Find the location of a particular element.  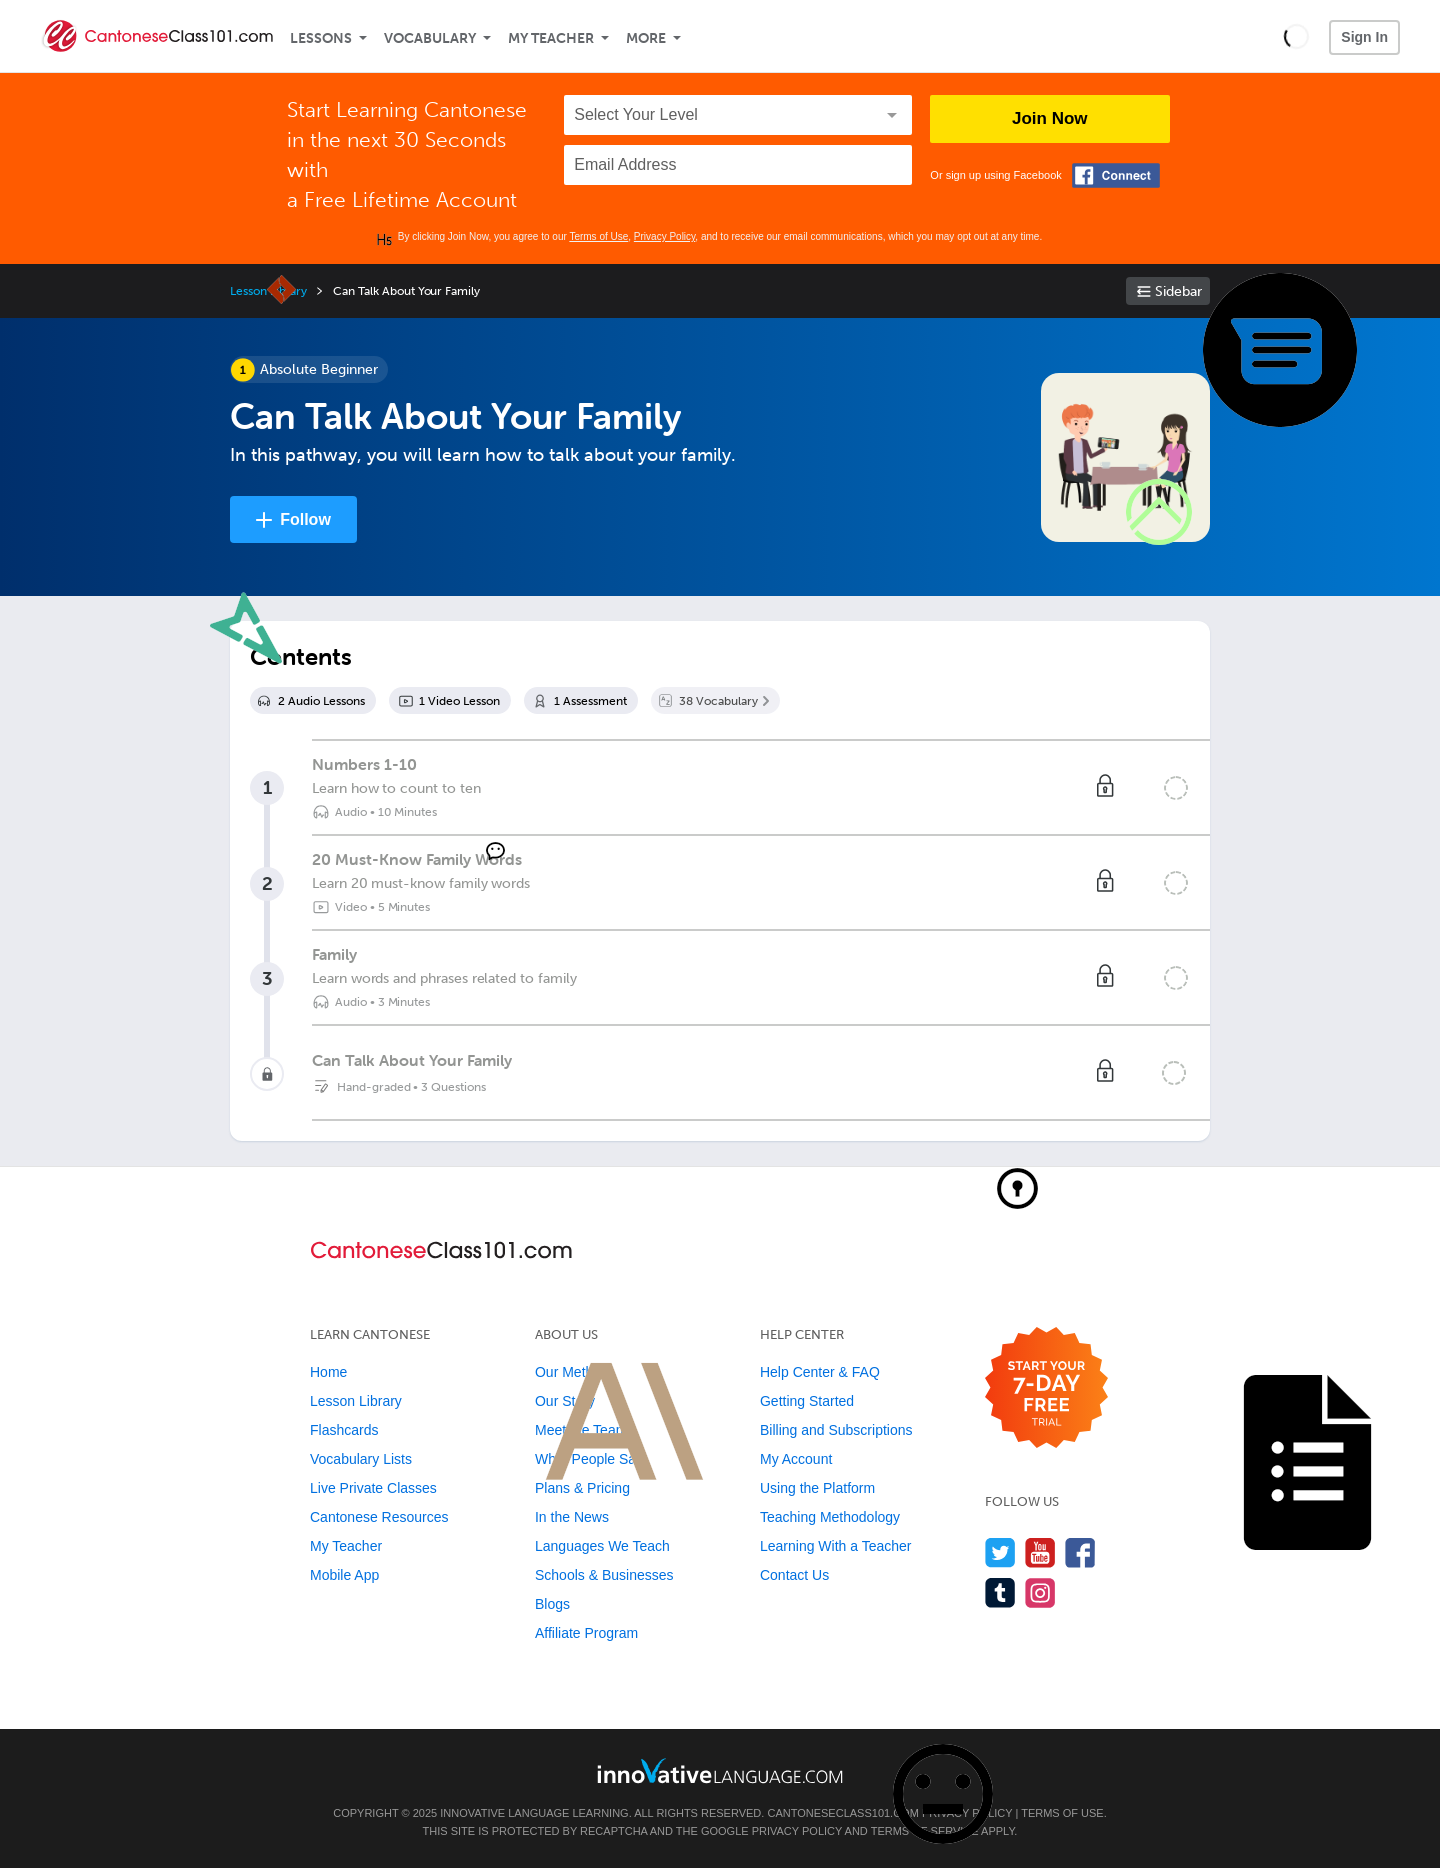

open WeChat messaging app is located at coordinates (495, 850).